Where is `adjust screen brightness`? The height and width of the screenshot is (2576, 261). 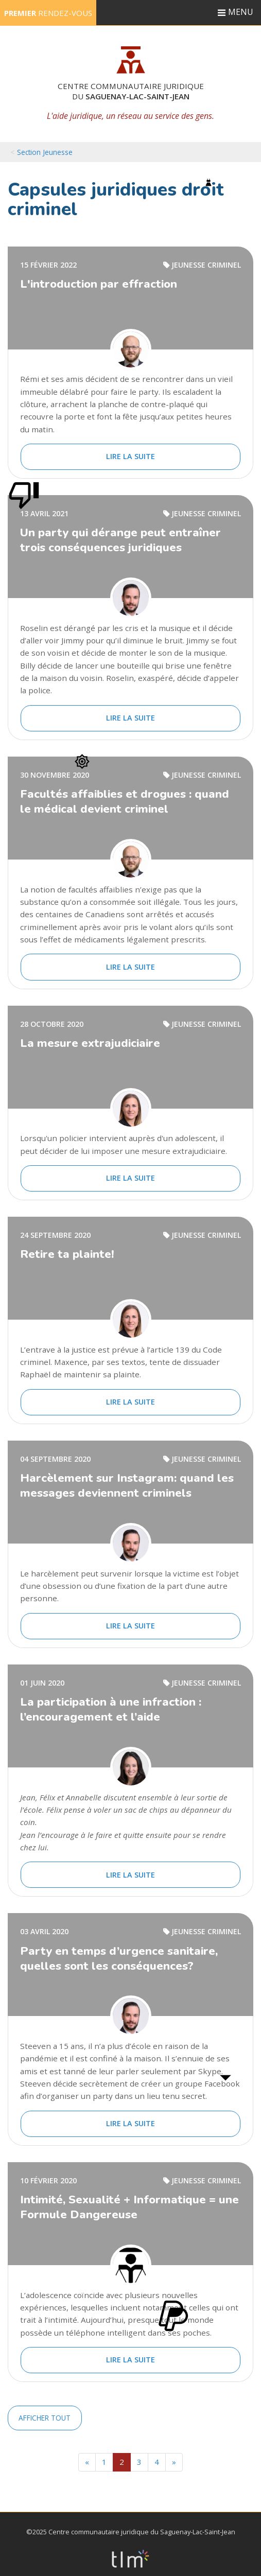 adjust screen brightness is located at coordinates (82, 761).